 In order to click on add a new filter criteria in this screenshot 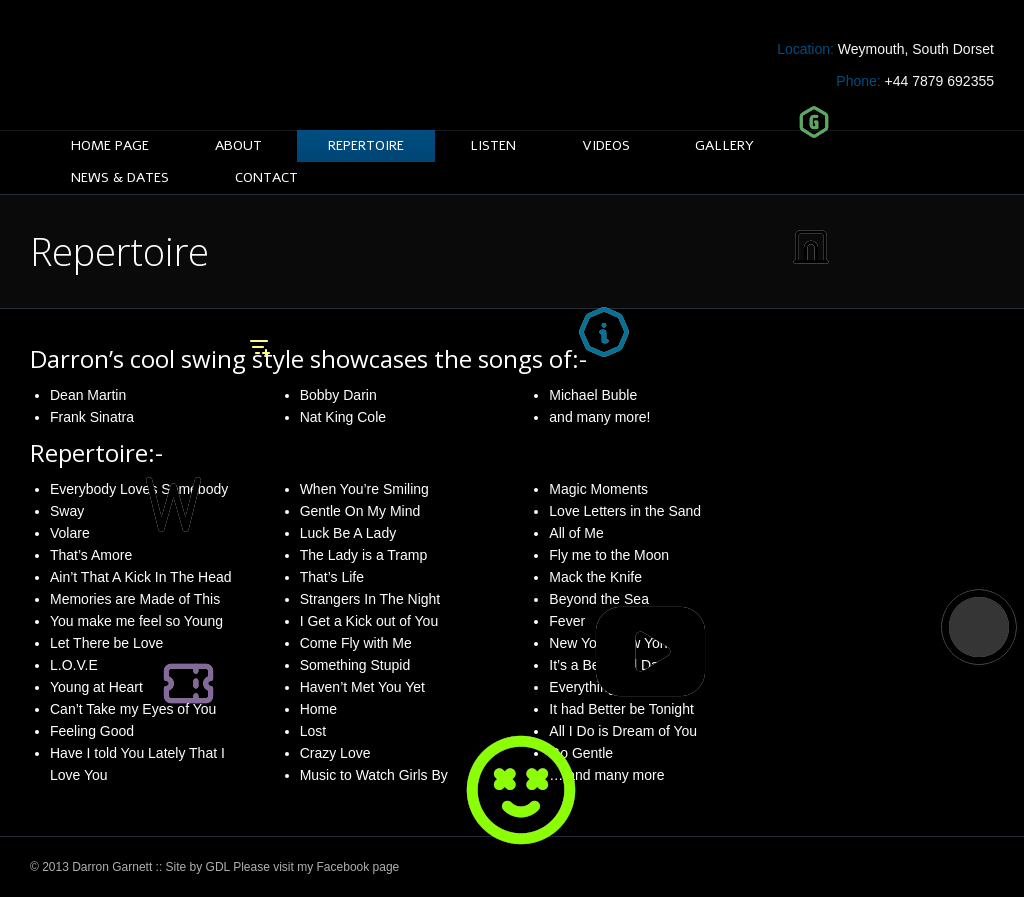, I will do `click(259, 347)`.